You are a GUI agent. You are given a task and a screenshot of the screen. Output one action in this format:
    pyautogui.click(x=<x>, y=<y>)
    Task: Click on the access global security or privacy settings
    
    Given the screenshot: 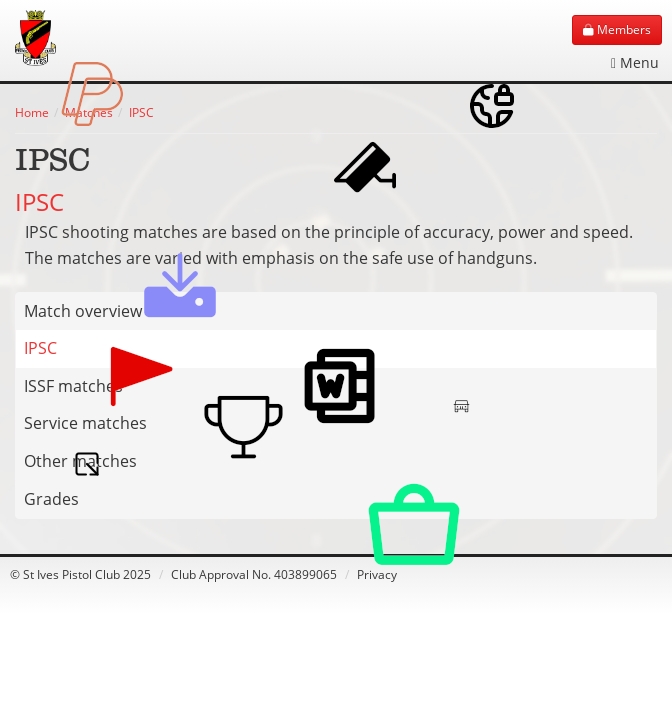 What is the action you would take?
    pyautogui.click(x=492, y=106)
    